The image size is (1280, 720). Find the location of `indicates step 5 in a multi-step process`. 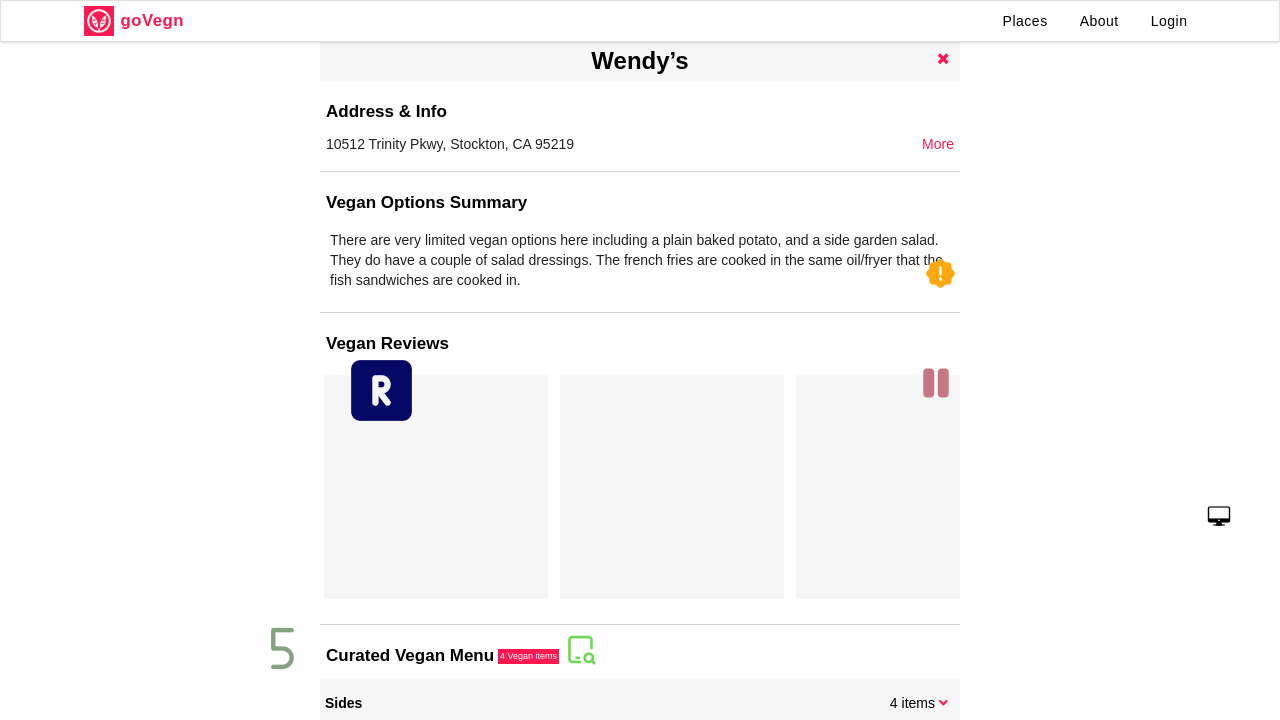

indicates step 5 in a multi-step process is located at coordinates (282, 648).